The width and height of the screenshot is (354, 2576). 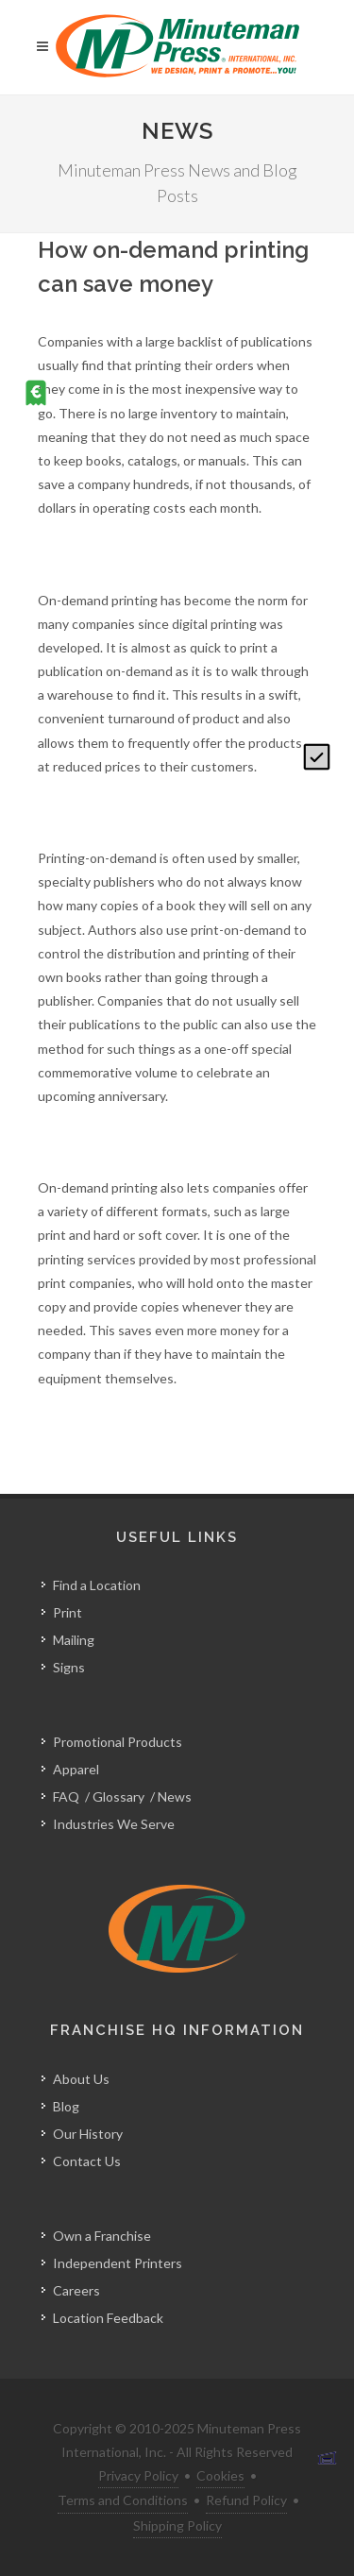 I want to click on access warehouse or storage inventory, so click(x=327, y=2458).